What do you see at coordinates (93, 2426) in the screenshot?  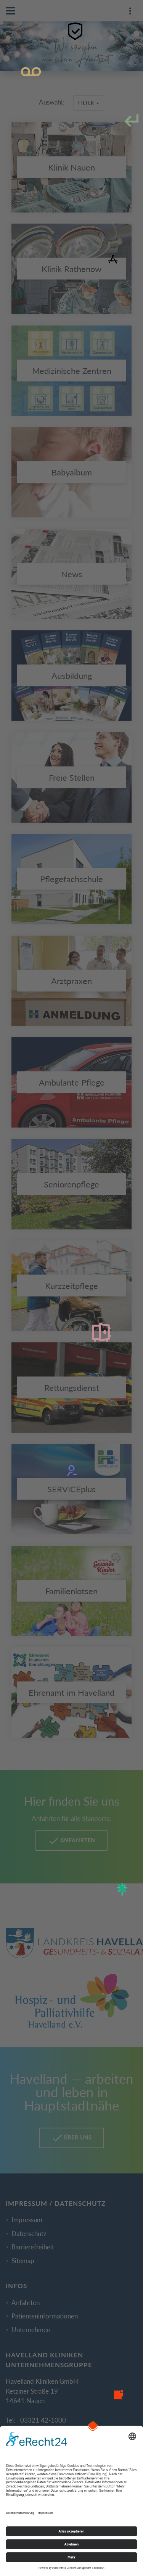 I see `openlayers mapping library logo` at bounding box center [93, 2426].